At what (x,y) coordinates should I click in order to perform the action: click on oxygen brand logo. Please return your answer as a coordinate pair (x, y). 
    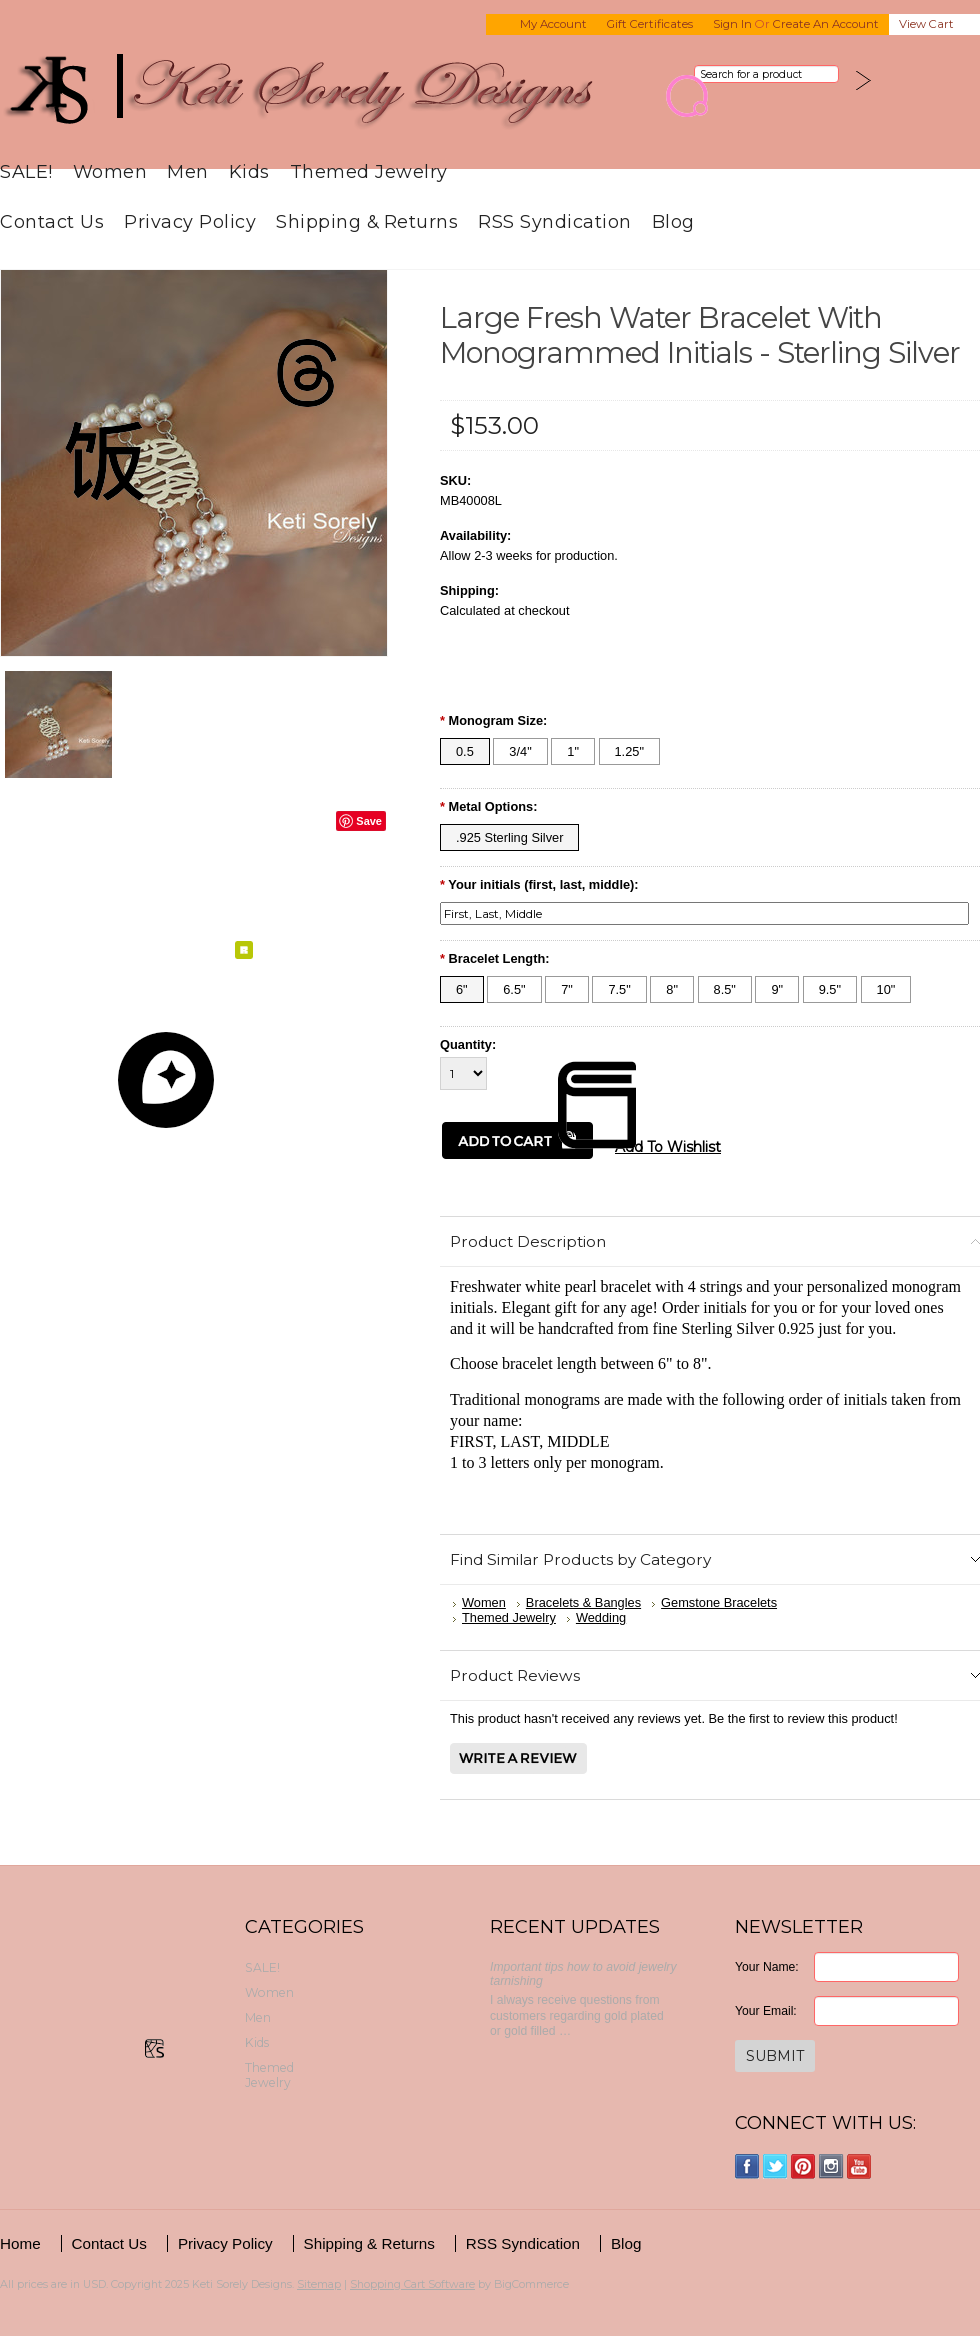
    Looking at the image, I should click on (687, 96).